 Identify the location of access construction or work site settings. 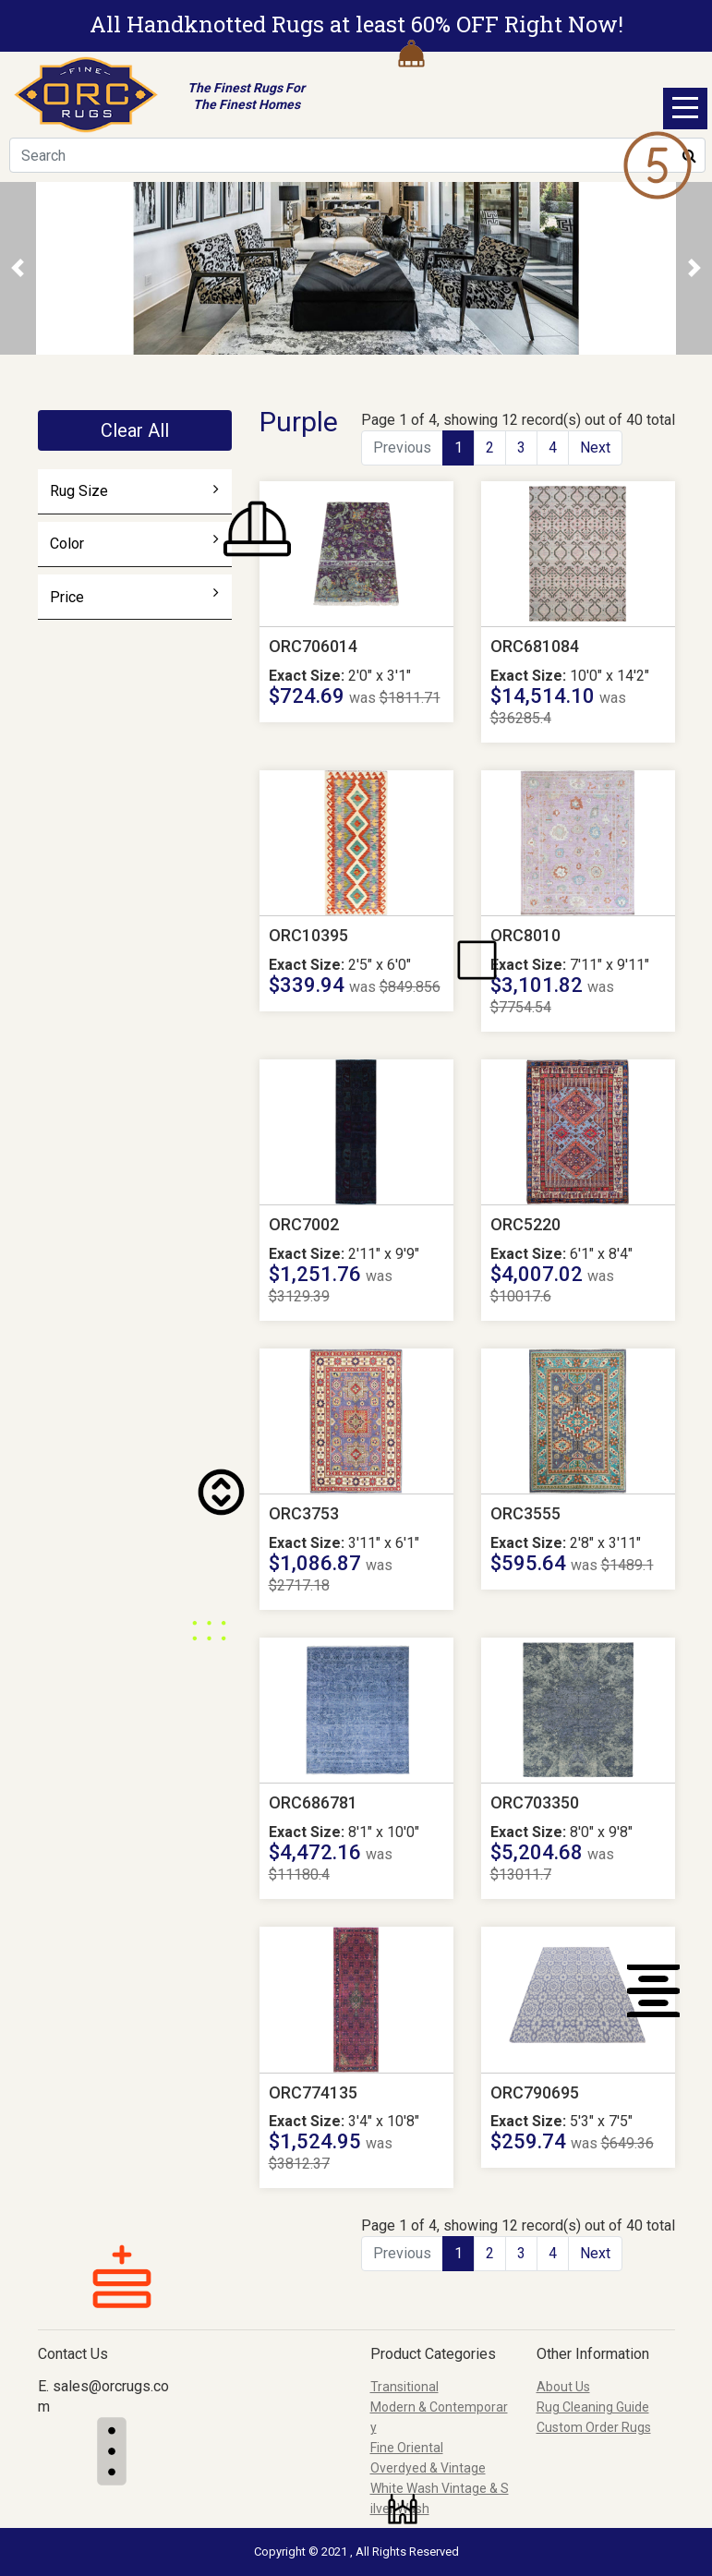
(257, 532).